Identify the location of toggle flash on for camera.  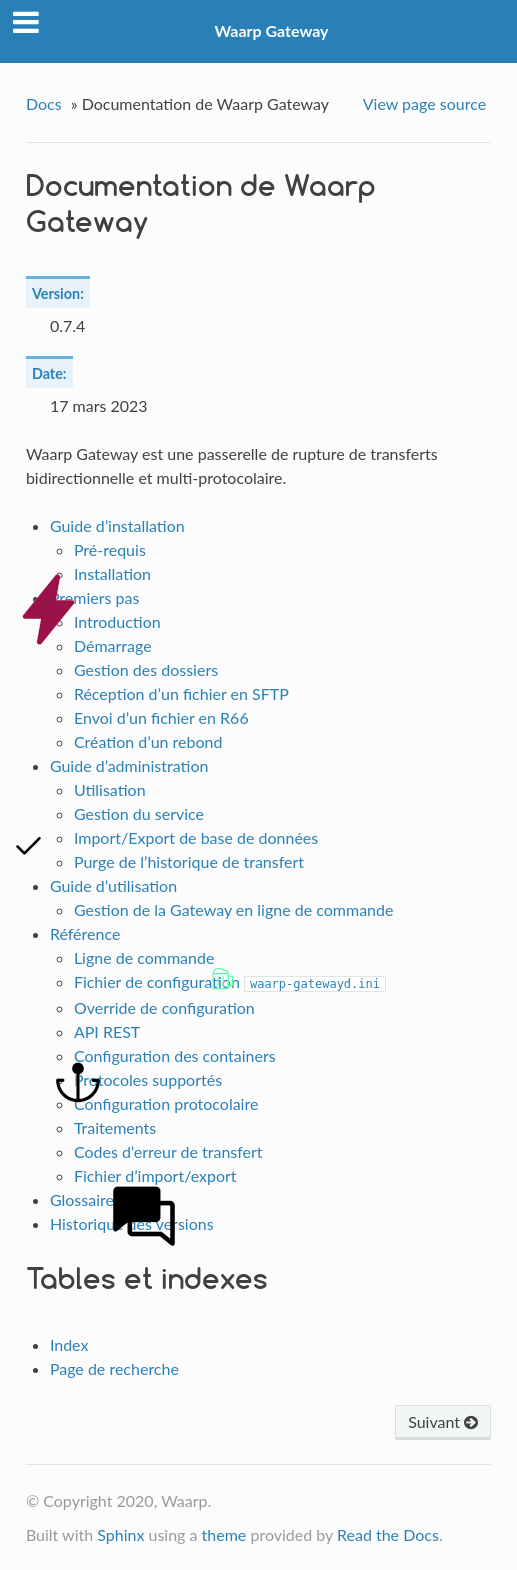
(48, 609).